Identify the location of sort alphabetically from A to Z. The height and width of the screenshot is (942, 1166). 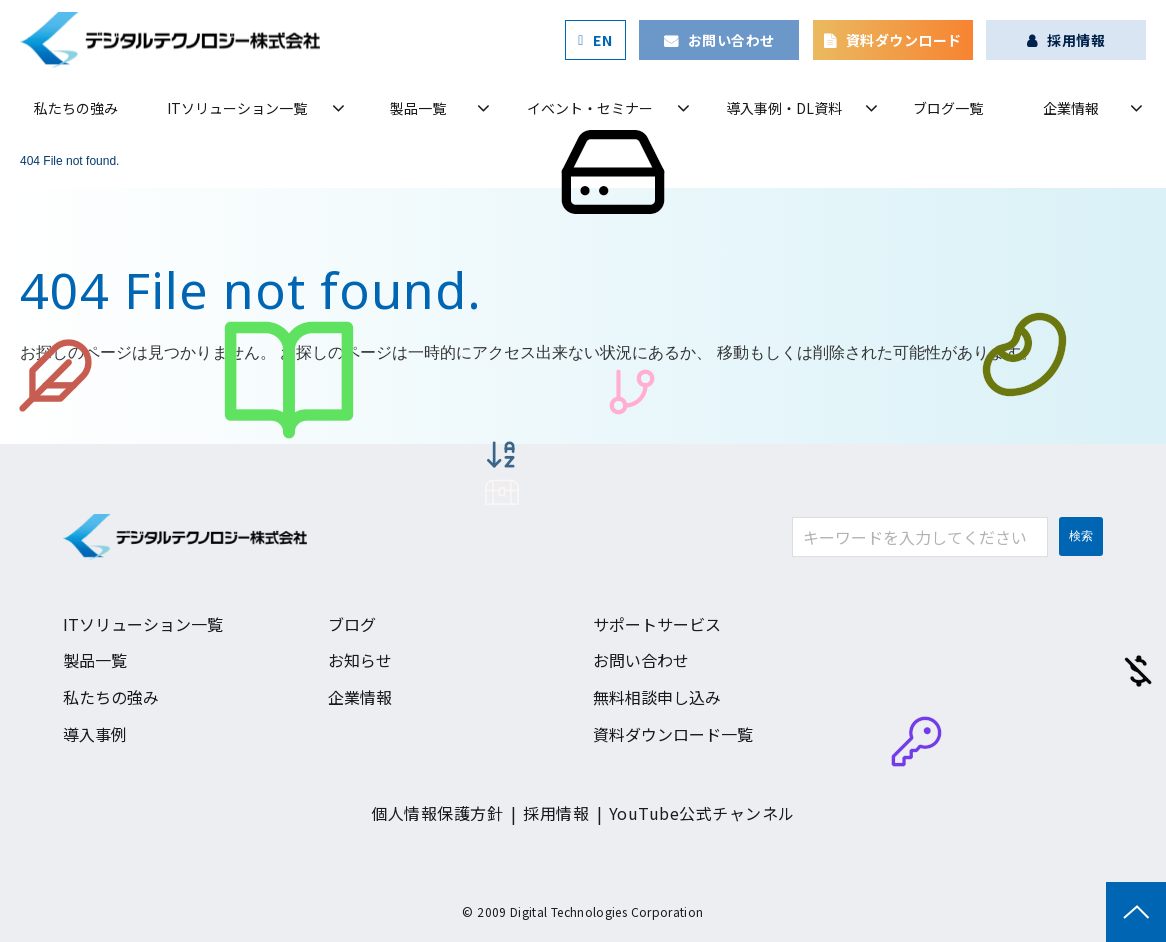
(501, 454).